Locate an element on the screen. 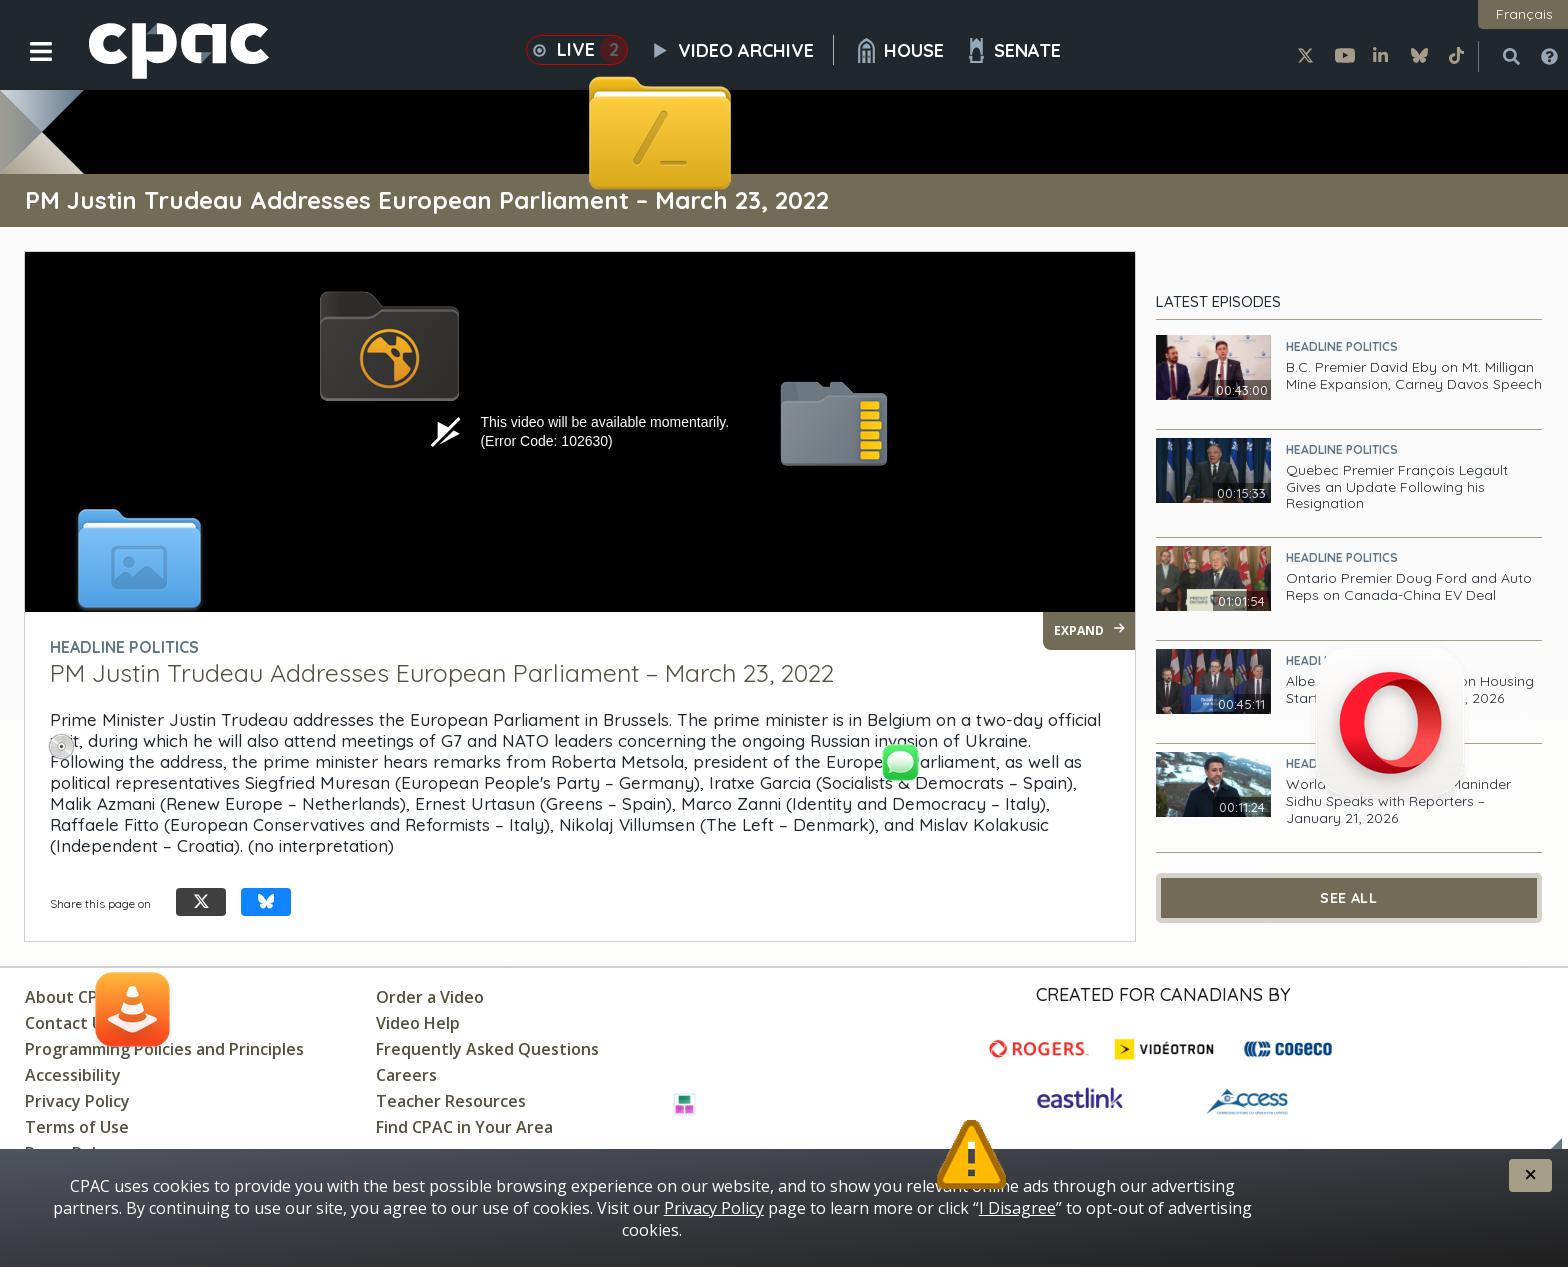 This screenshot has width=1568, height=1267. open the messages app is located at coordinates (900, 762).